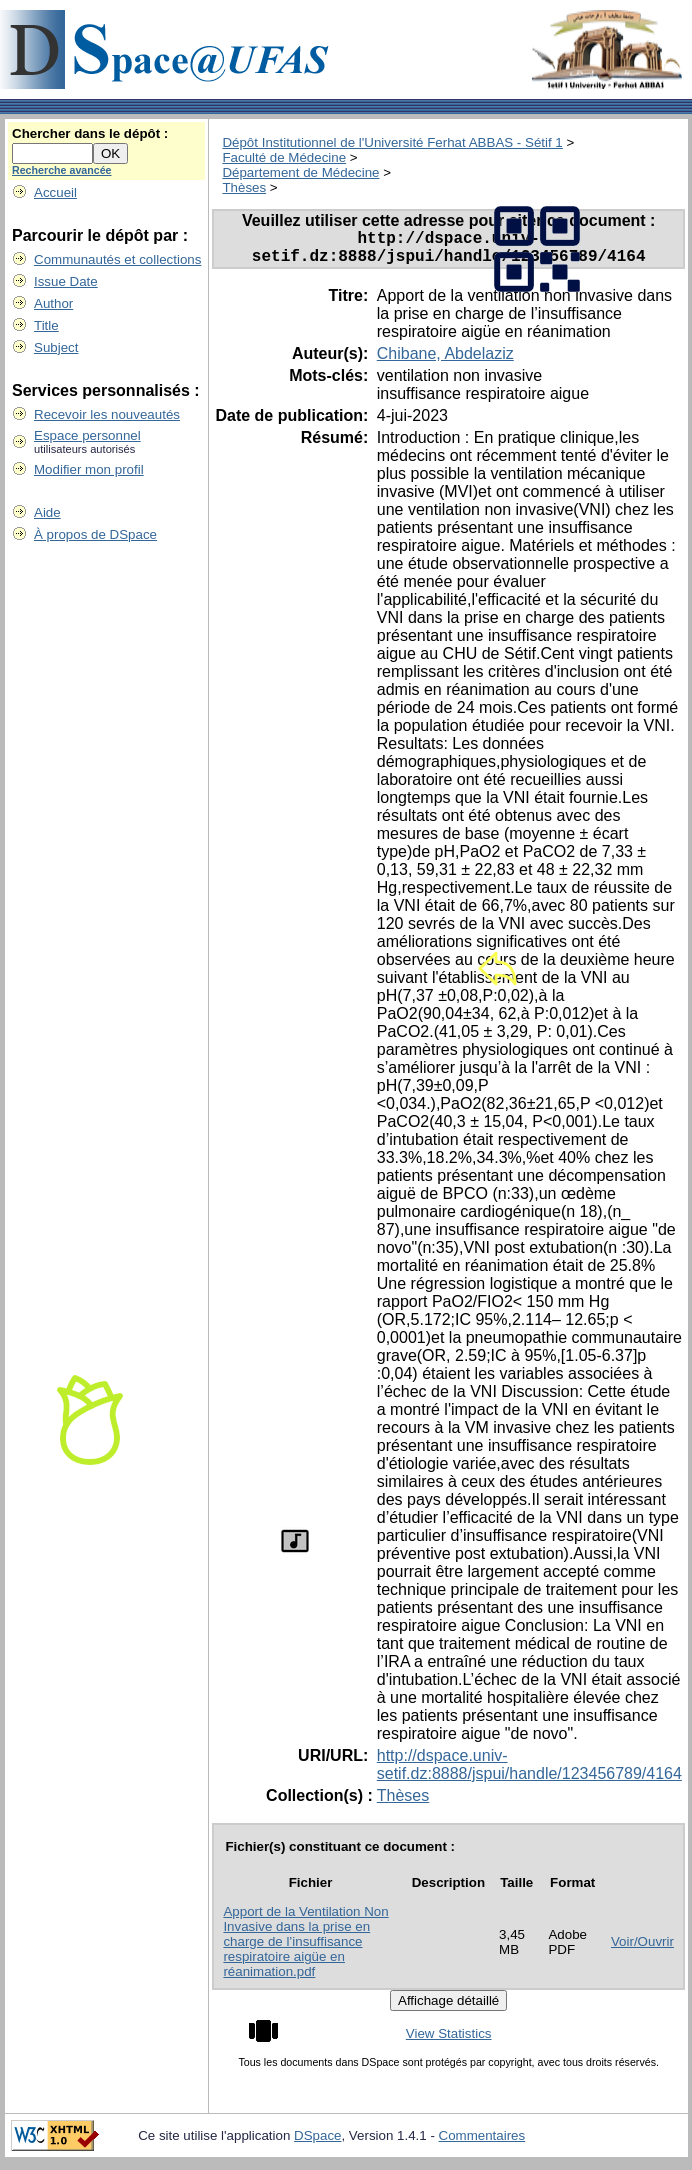 This screenshot has height=2170, width=692. What do you see at coordinates (497, 968) in the screenshot?
I see `undo the last action` at bounding box center [497, 968].